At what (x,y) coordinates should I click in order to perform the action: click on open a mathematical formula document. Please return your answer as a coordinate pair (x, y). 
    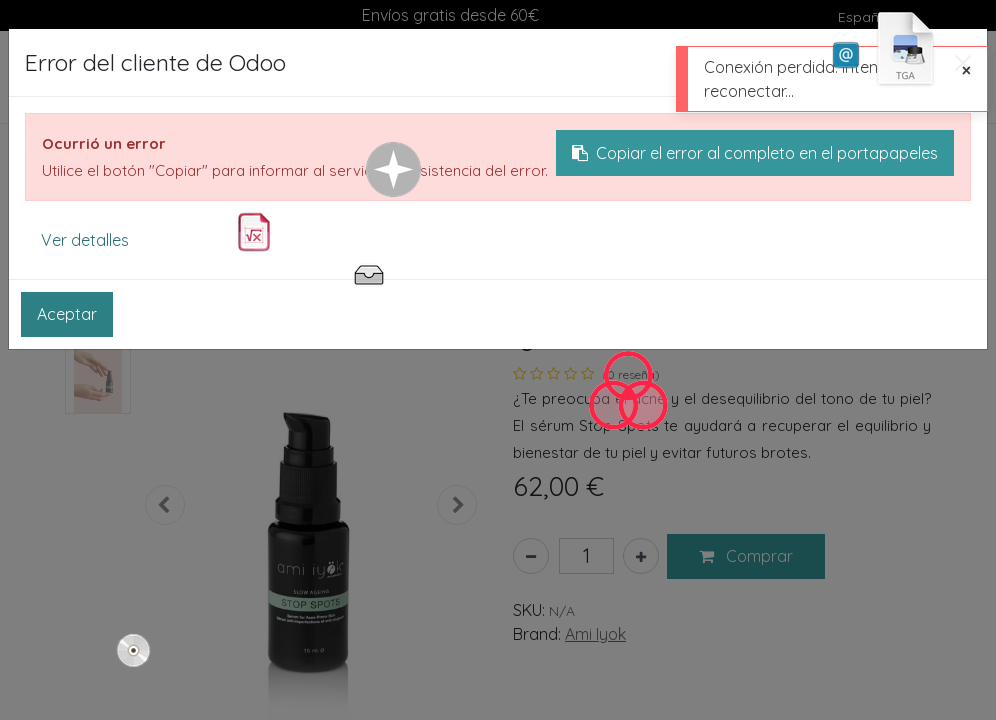
    Looking at the image, I should click on (254, 232).